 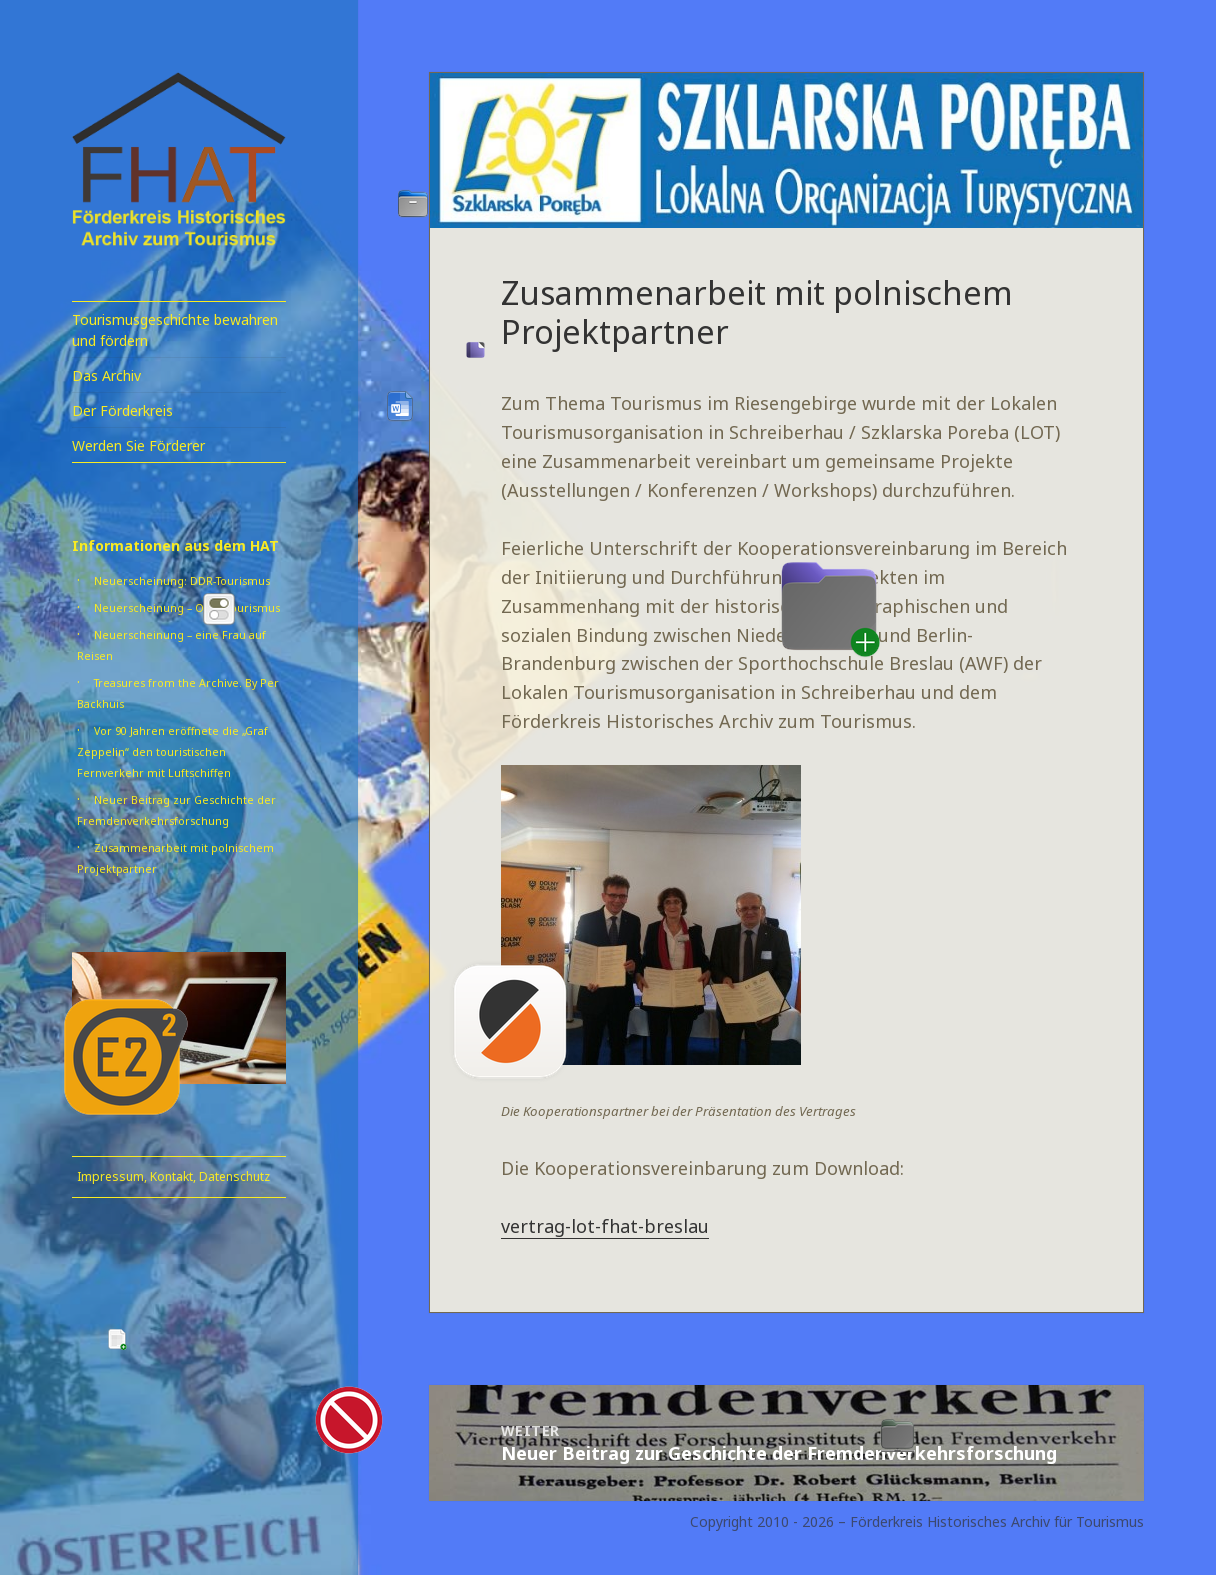 What do you see at coordinates (122, 1057) in the screenshot?
I see `launch Half-Life 2: Episode 2` at bounding box center [122, 1057].